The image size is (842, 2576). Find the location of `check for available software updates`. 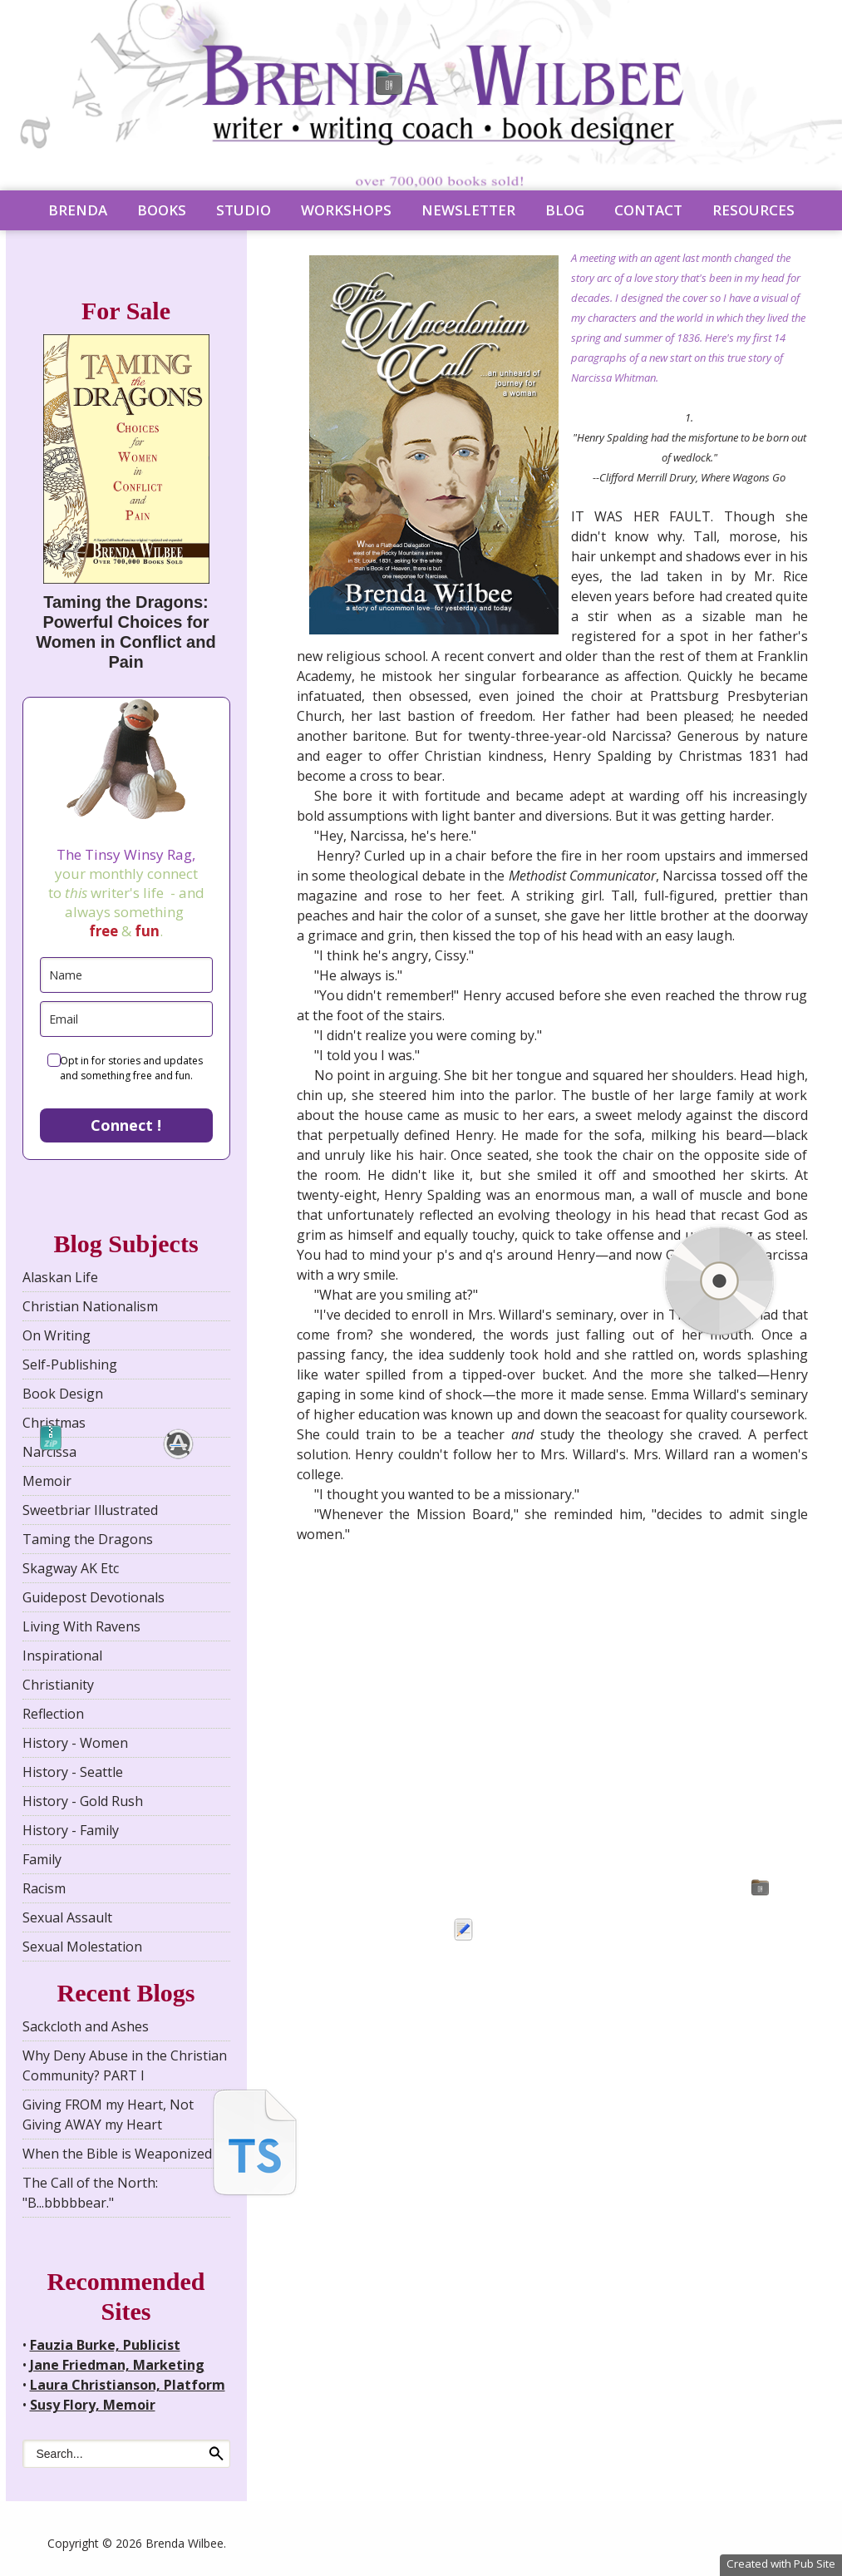

check for available software updates is located at coordinates (178, 1443).